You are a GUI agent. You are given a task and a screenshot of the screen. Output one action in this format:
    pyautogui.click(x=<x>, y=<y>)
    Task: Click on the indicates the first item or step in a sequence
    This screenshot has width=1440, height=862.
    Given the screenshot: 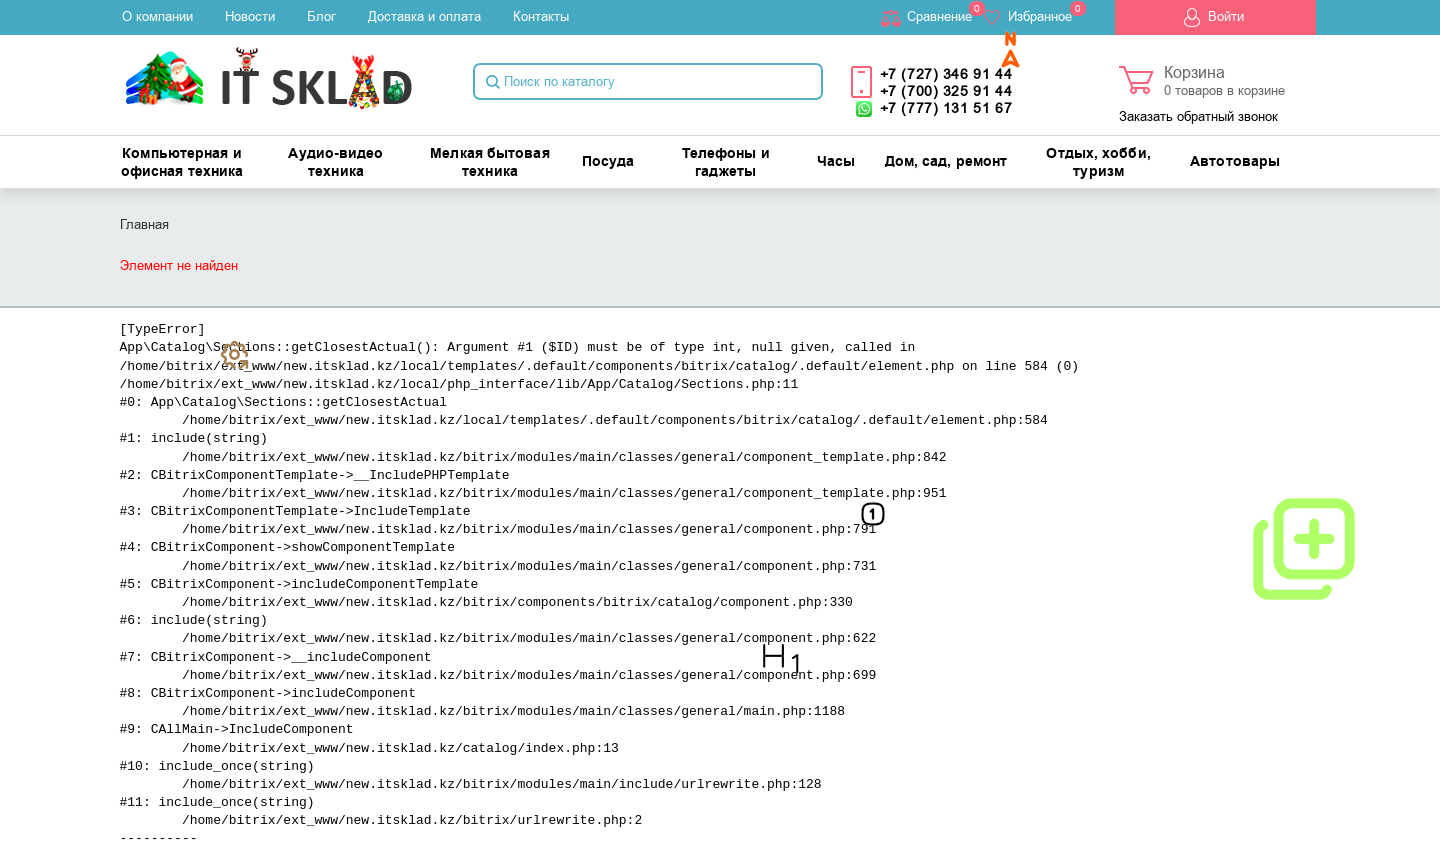 What is the action you would take?
    pyautogui.click(x=873, y=514)
    